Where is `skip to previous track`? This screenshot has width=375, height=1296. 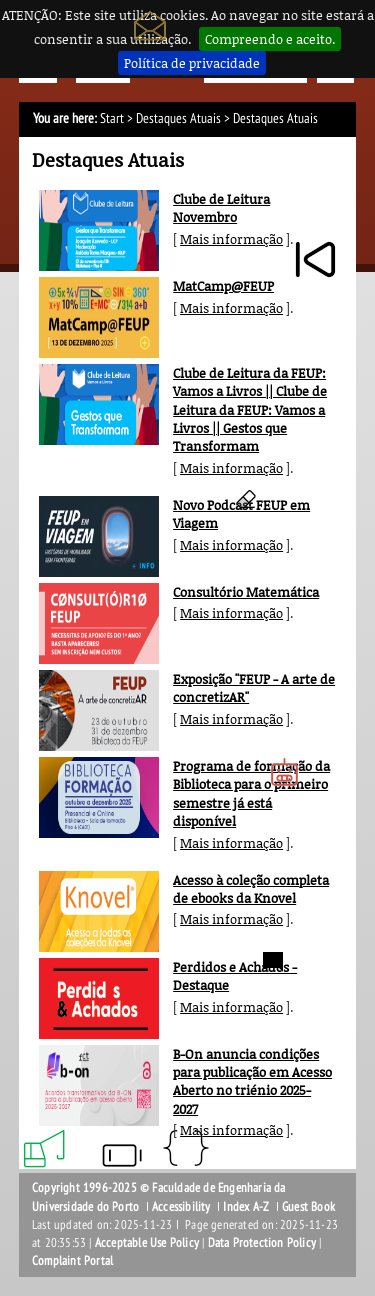 skip to previous track is located at coordinates (315, 259).